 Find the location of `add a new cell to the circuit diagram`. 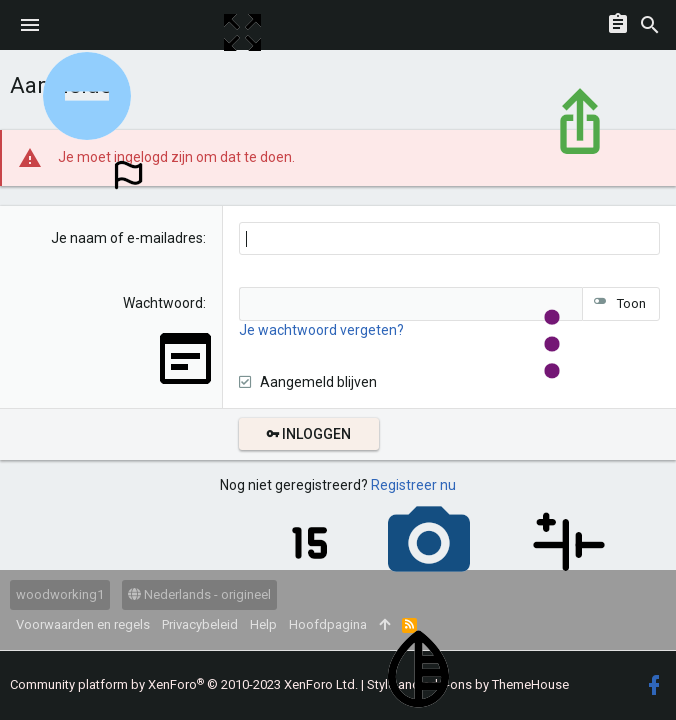

add a new cell to the circuit diagram is located at coordinates (569, 545).